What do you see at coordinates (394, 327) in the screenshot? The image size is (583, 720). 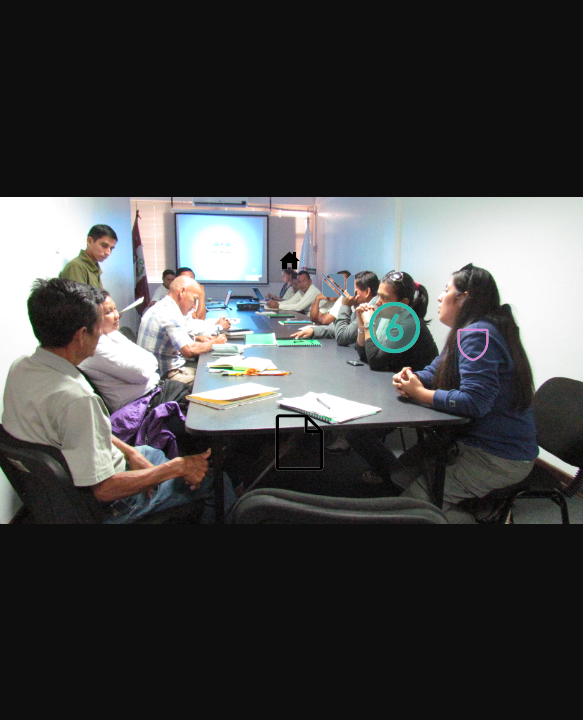 I see `indicates step 6 in a multi-step process` at bounding box center [394, 327].